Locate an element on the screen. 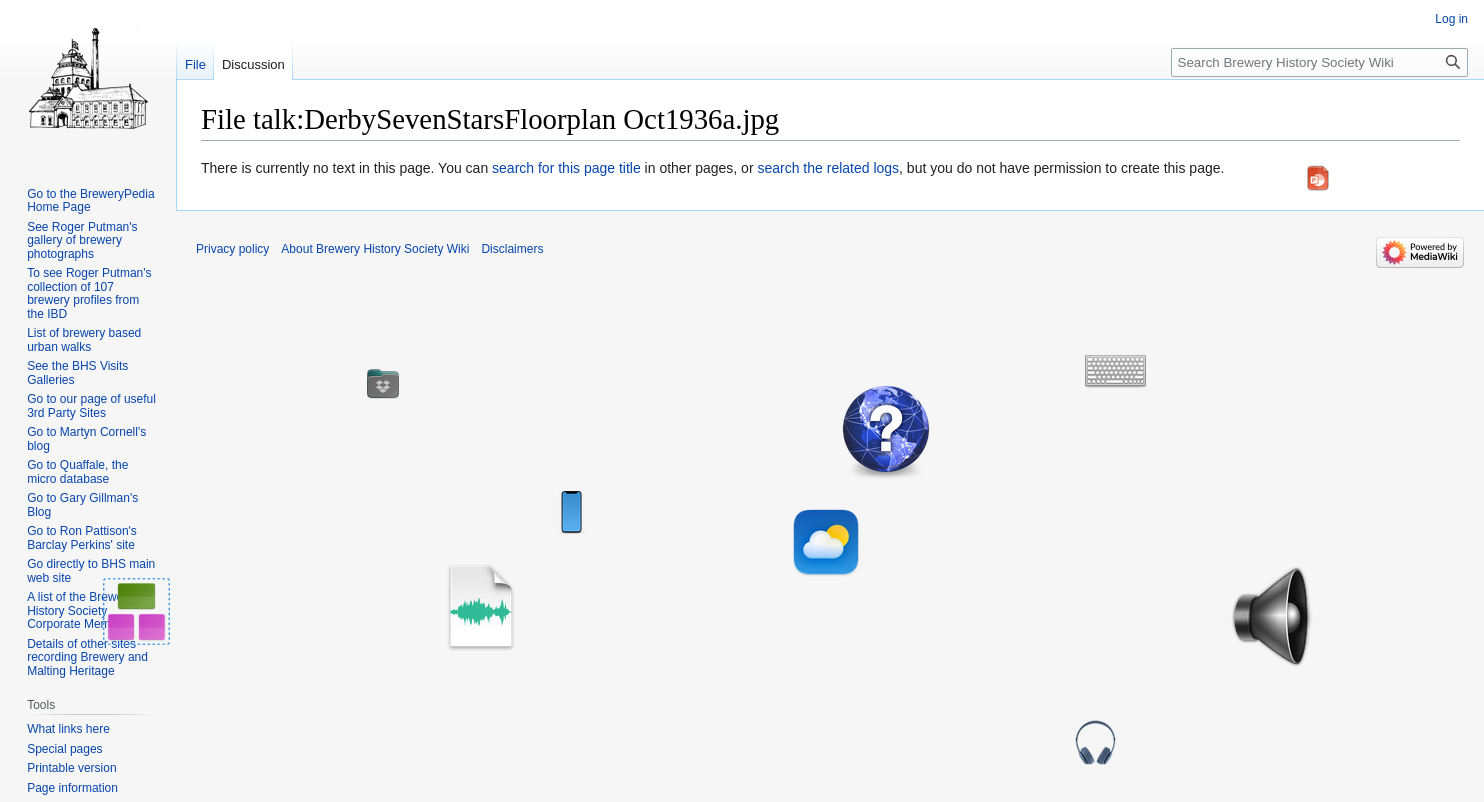 The image size is (1484, 802). connect bluetooth headphones is located at coordinates (1095, 742).